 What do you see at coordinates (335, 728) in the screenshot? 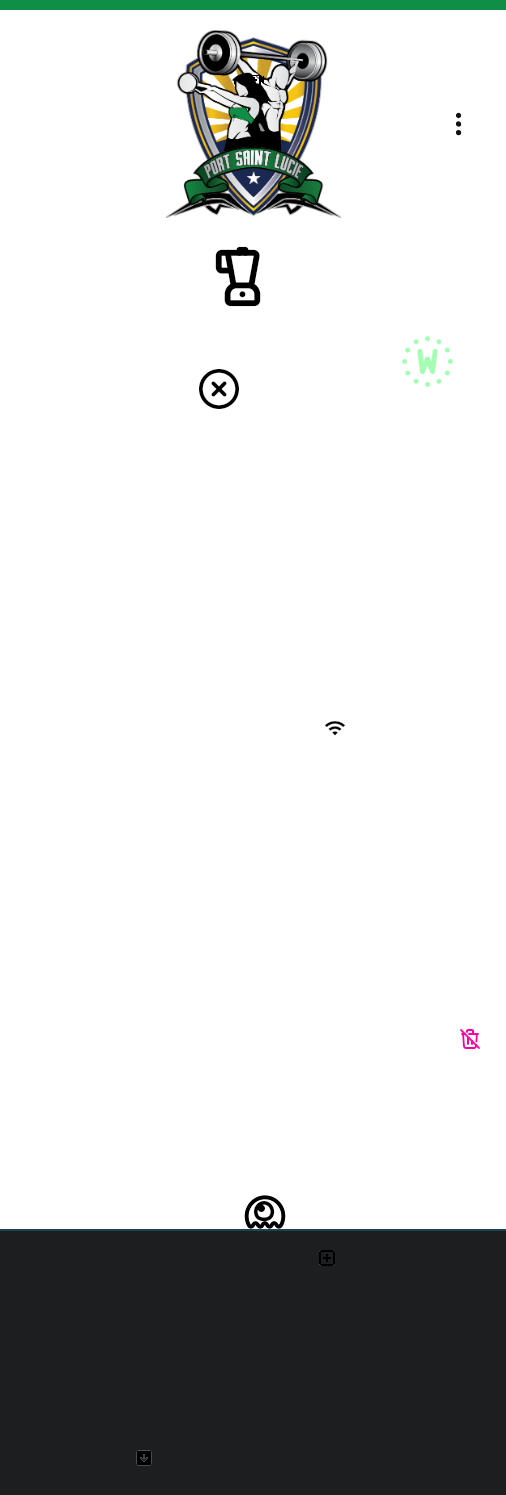
I see `indicates active wifi connection` at bounding box center [335, 728].